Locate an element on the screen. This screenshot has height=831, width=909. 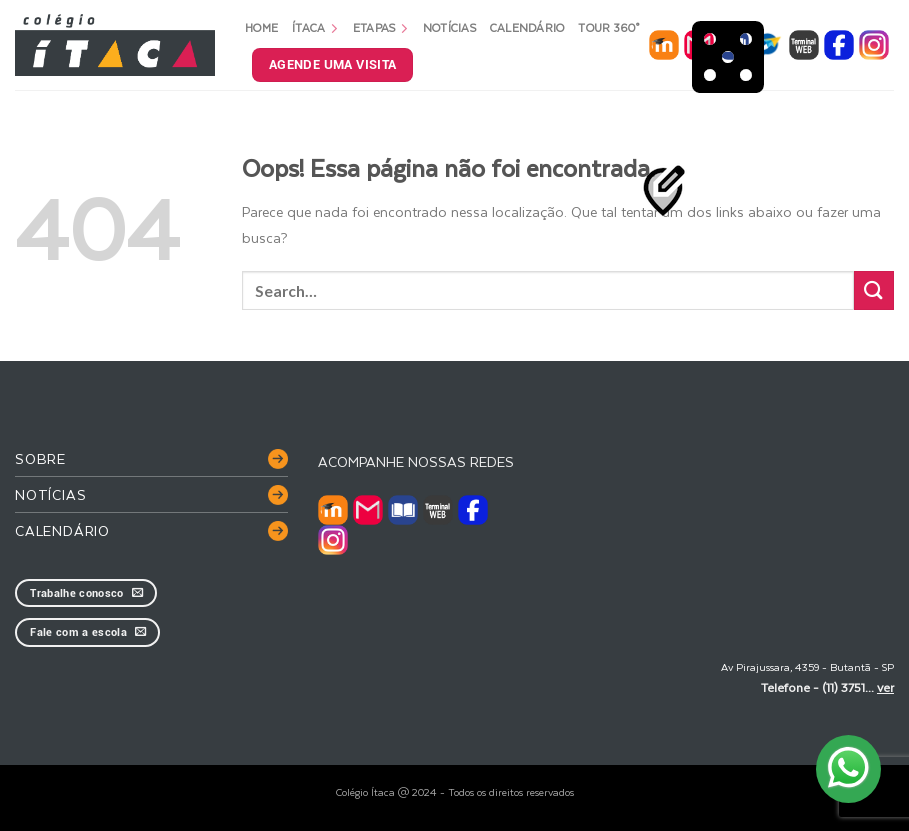
access casino or gambling games is located at coordinates (728, 57).